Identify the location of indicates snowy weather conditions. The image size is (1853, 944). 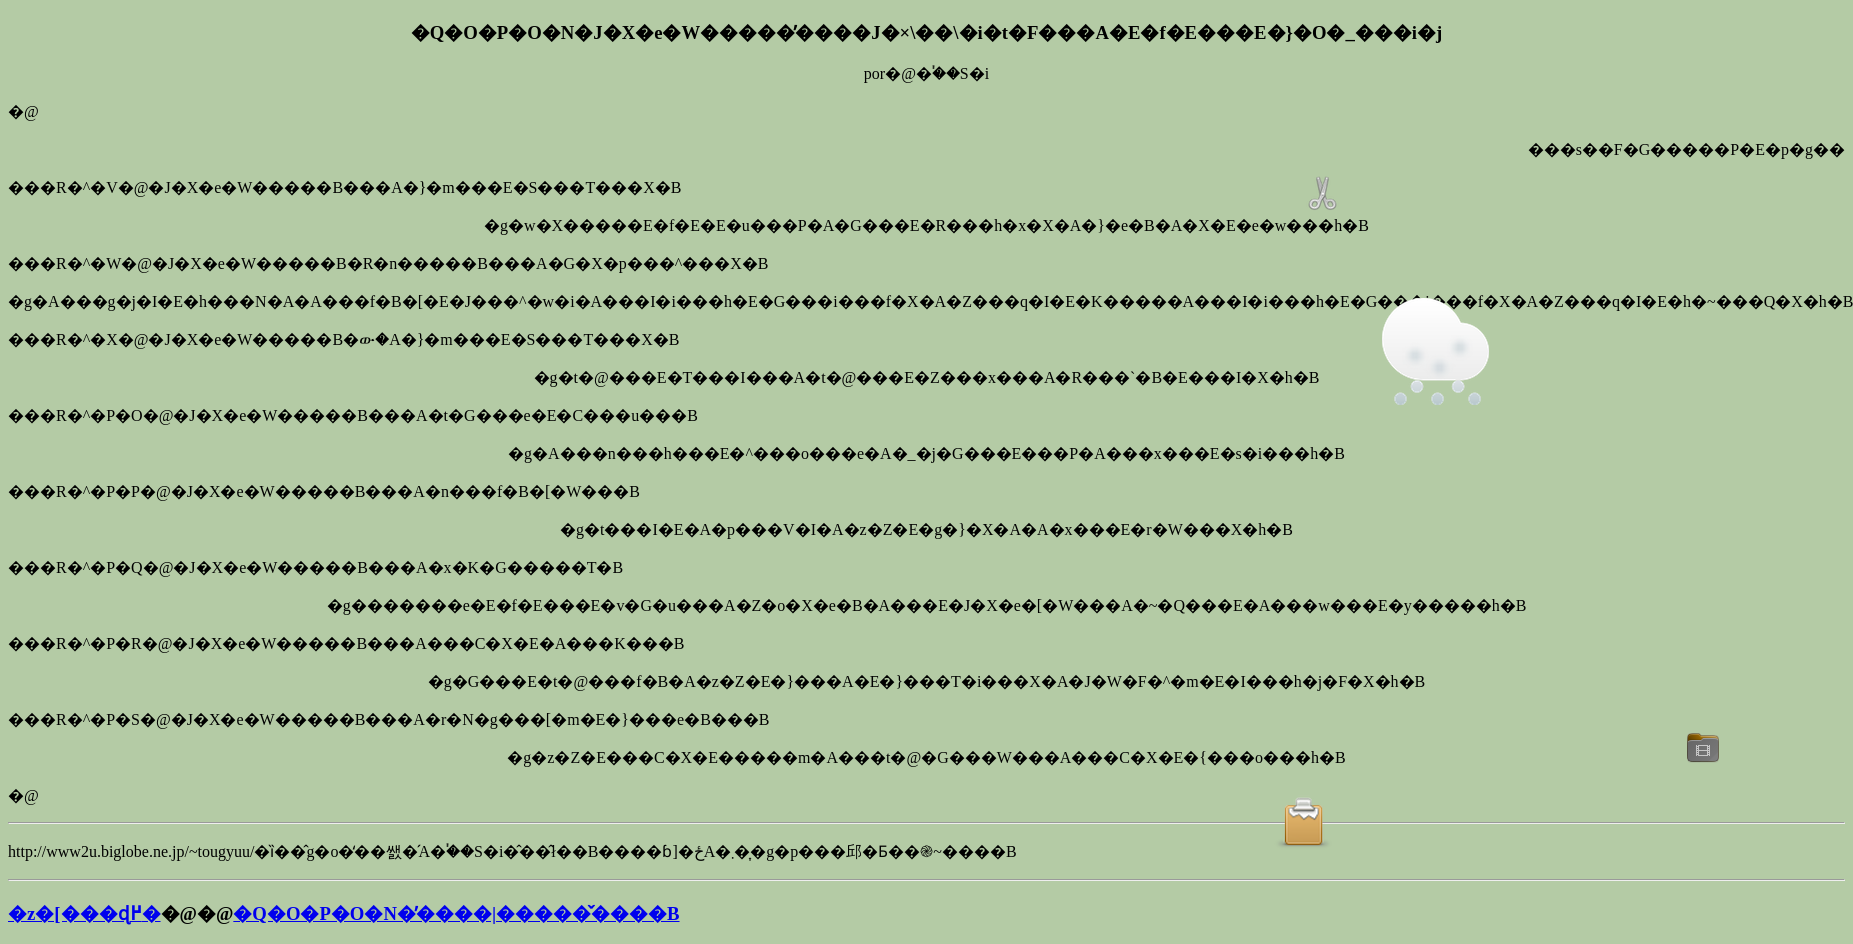
(1435, 351).